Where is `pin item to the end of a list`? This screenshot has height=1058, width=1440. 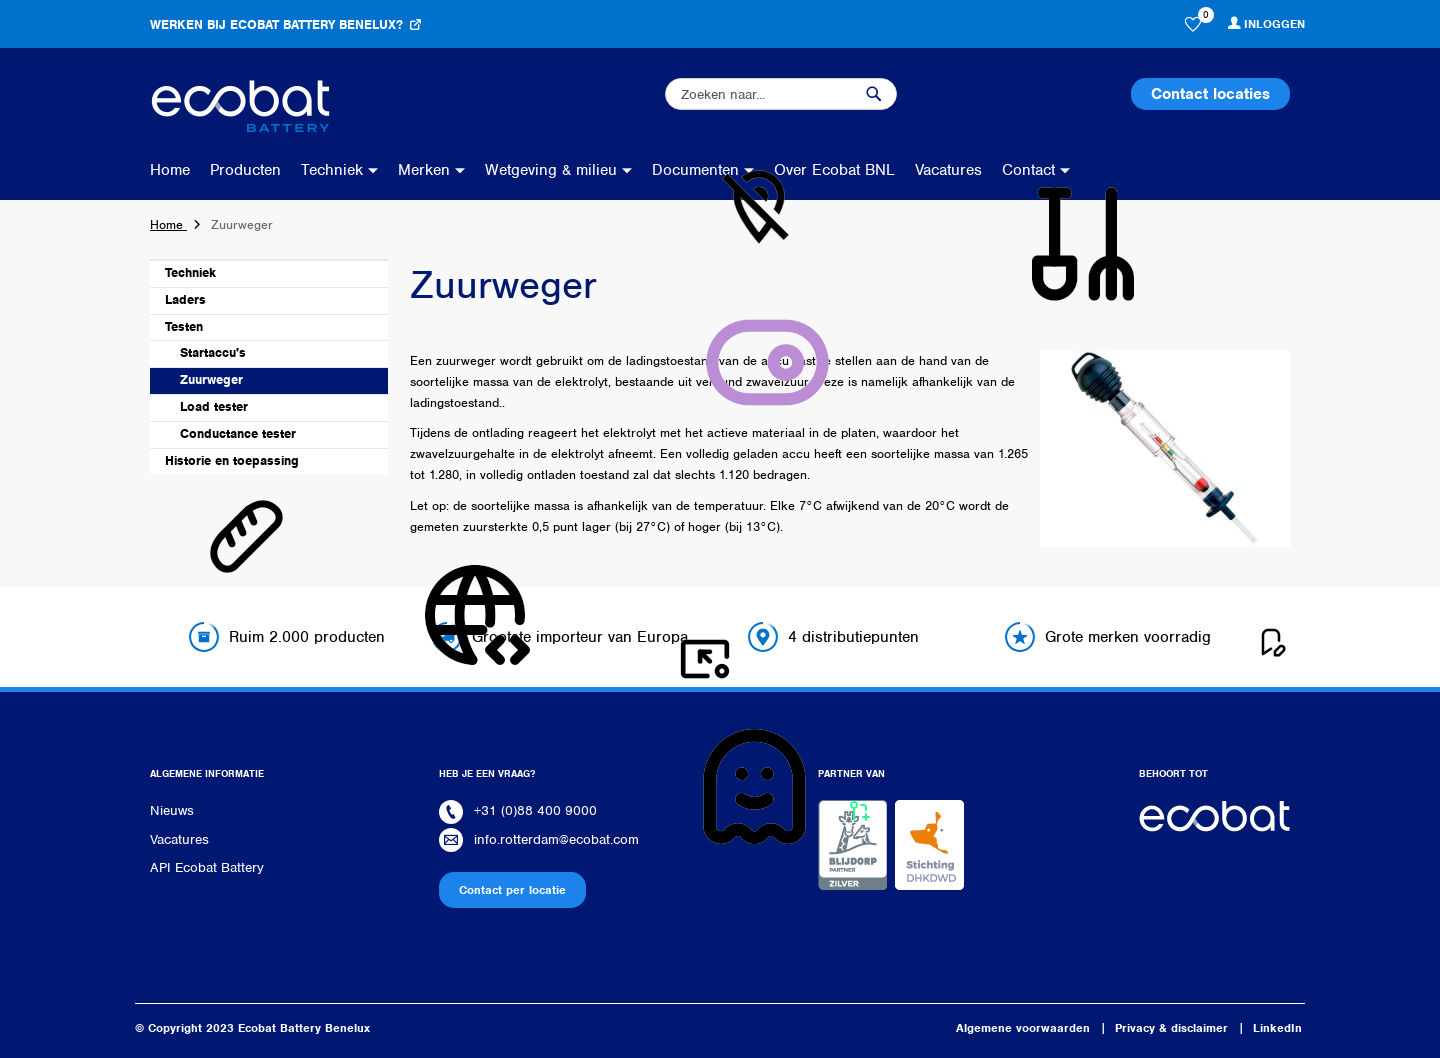 pin item to the end of a list is located at coordinates (705, 659).